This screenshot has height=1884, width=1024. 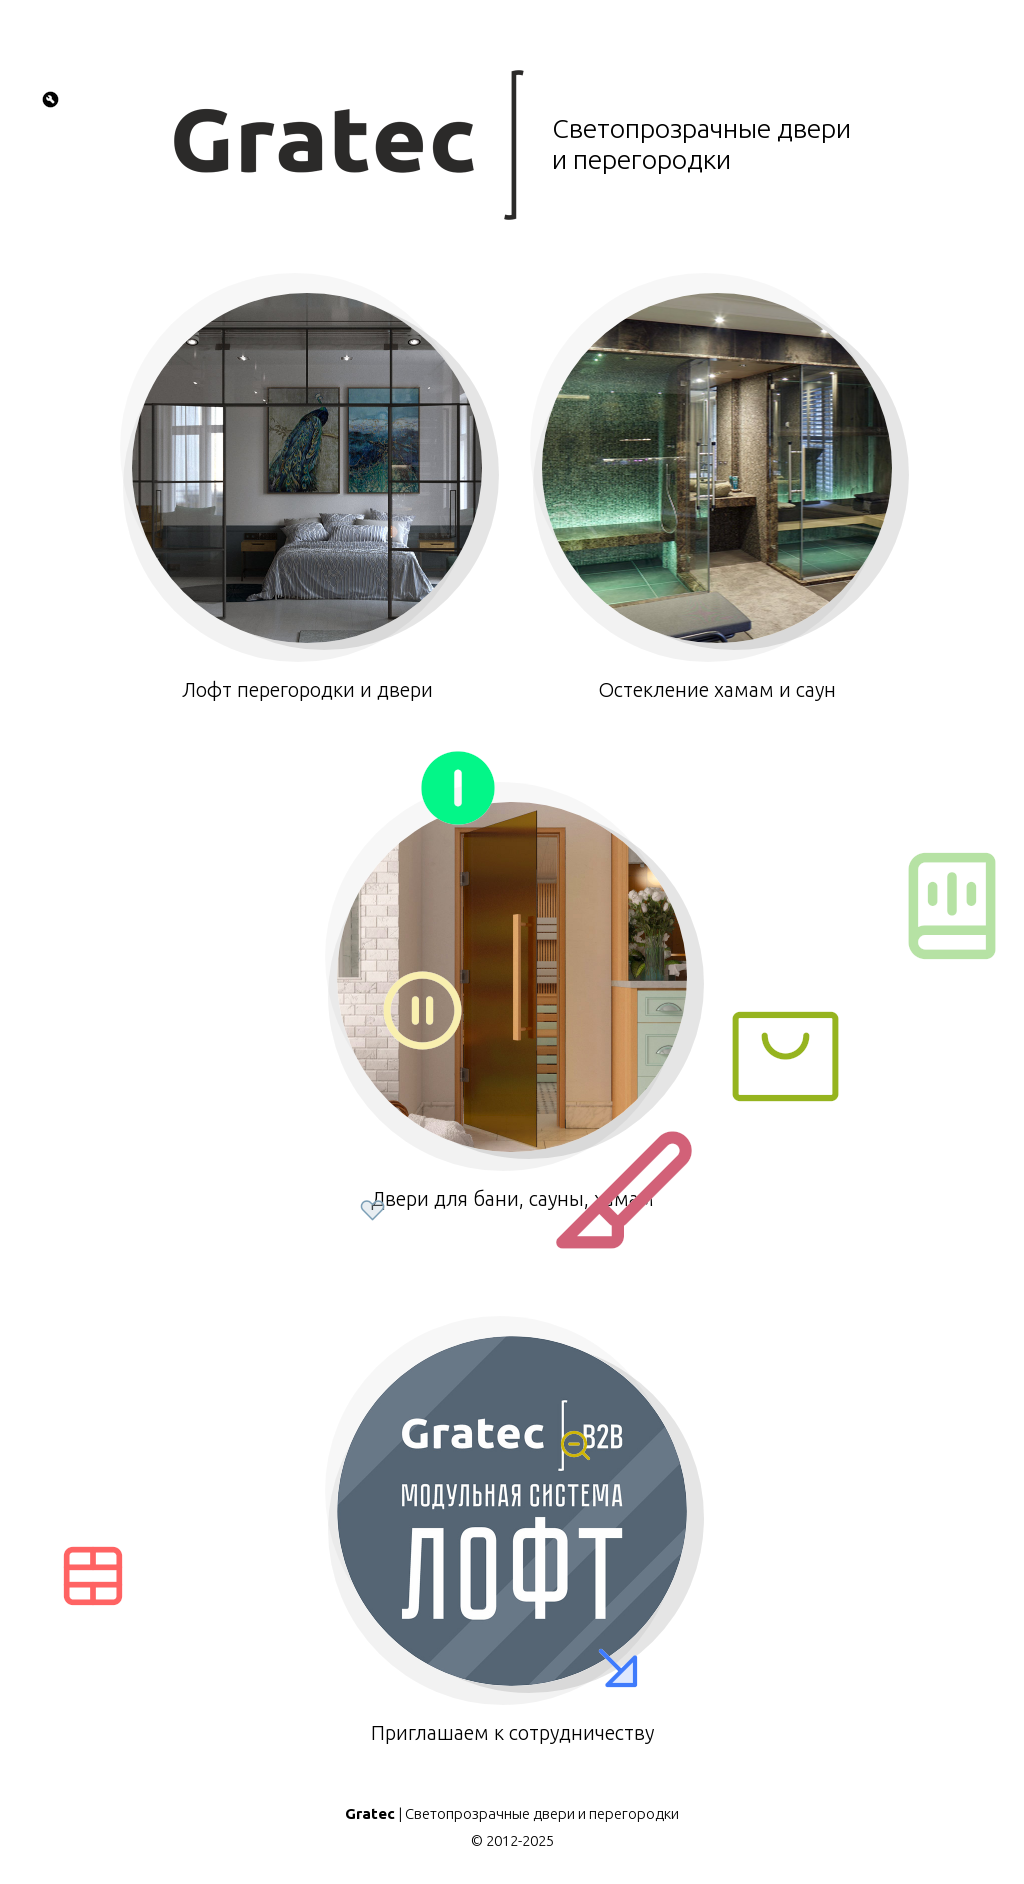 What do you see at coordinates (575, 1445) in the screenshot?
I see `zoom out to see more of the view` at bounding box center [575, 1445].